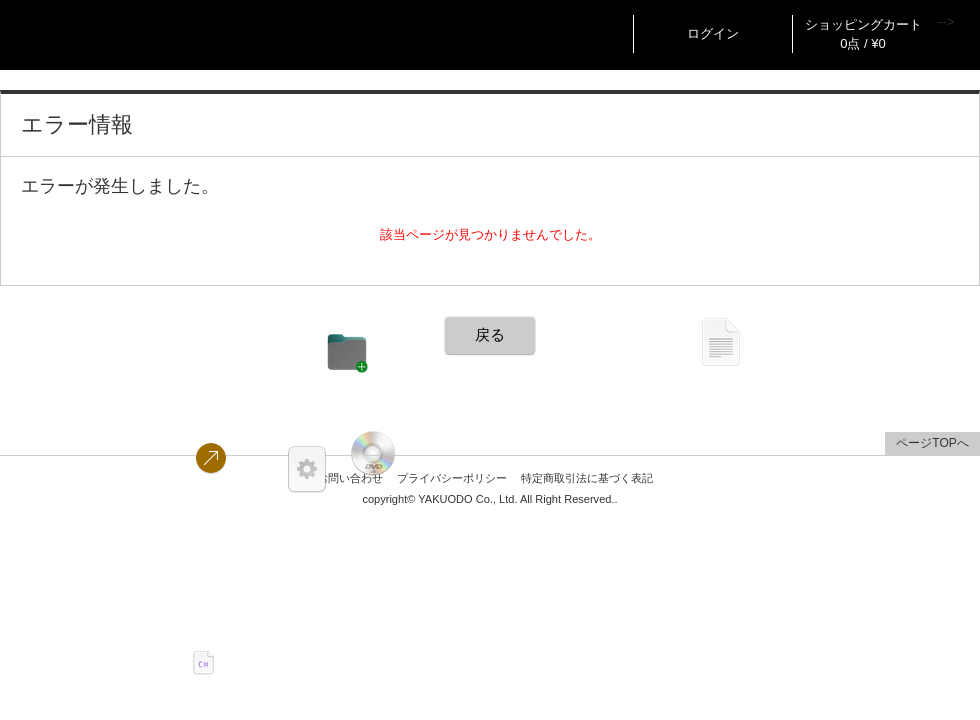  Describe the element at coordinates (203, 662) in the screenshot. I see `a C# source code file` at that location.